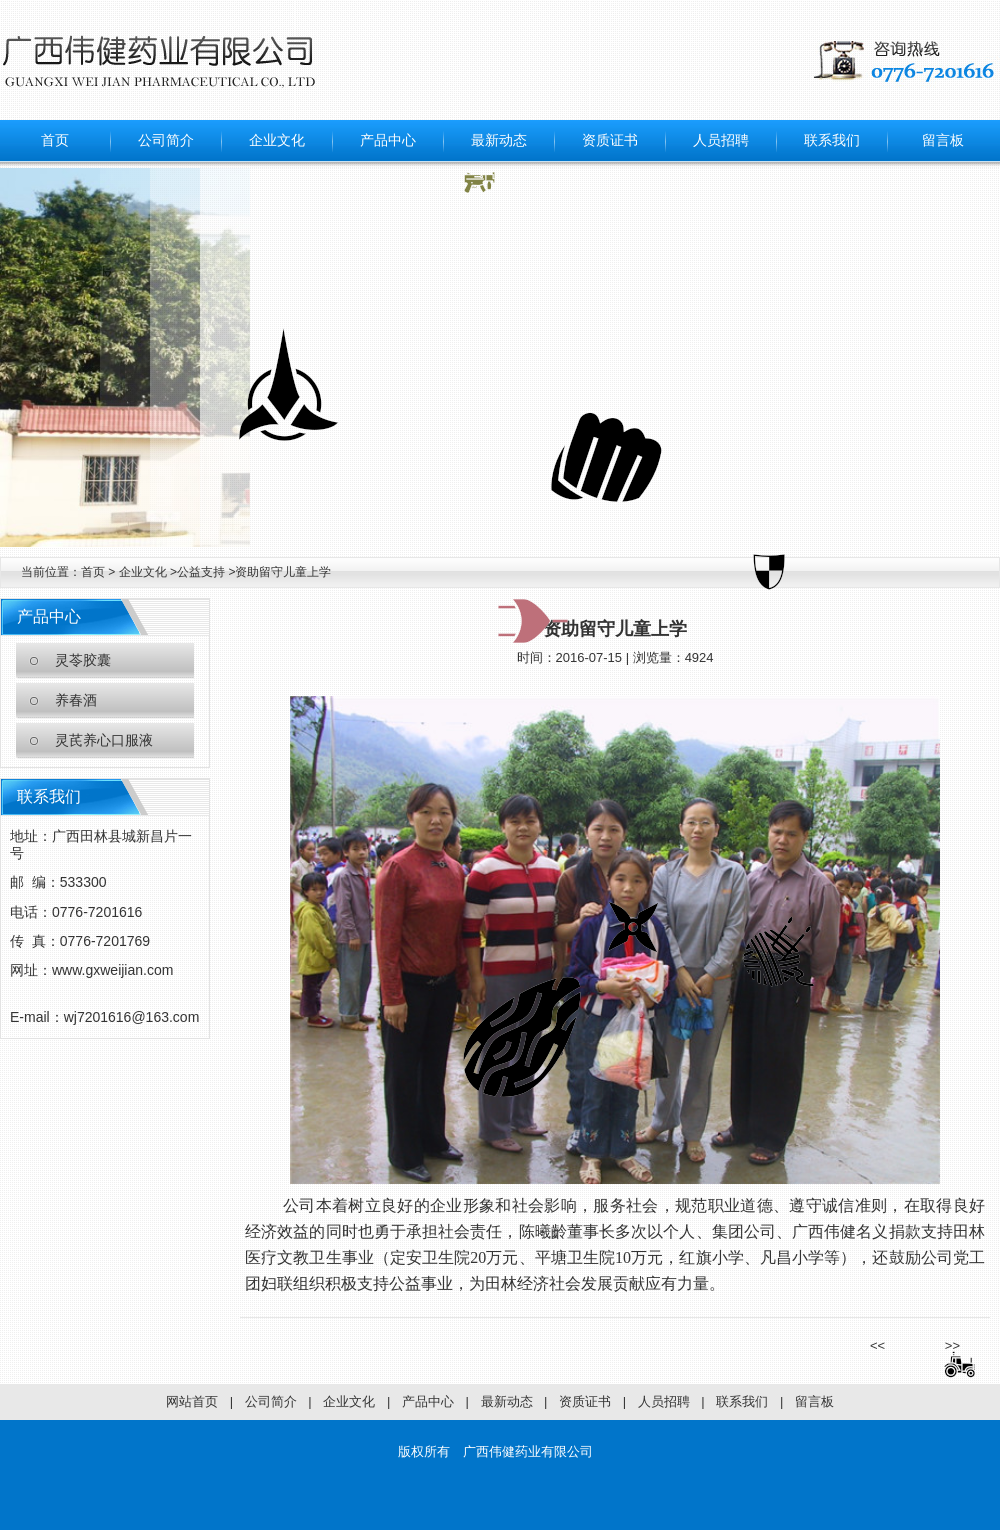 This screenshot has width=1000, height=1530. What do you see at coordinates (779, 951) in the screenshot?
I see `yarn or wool crafting material indicator` at bounding box center [779, 951].